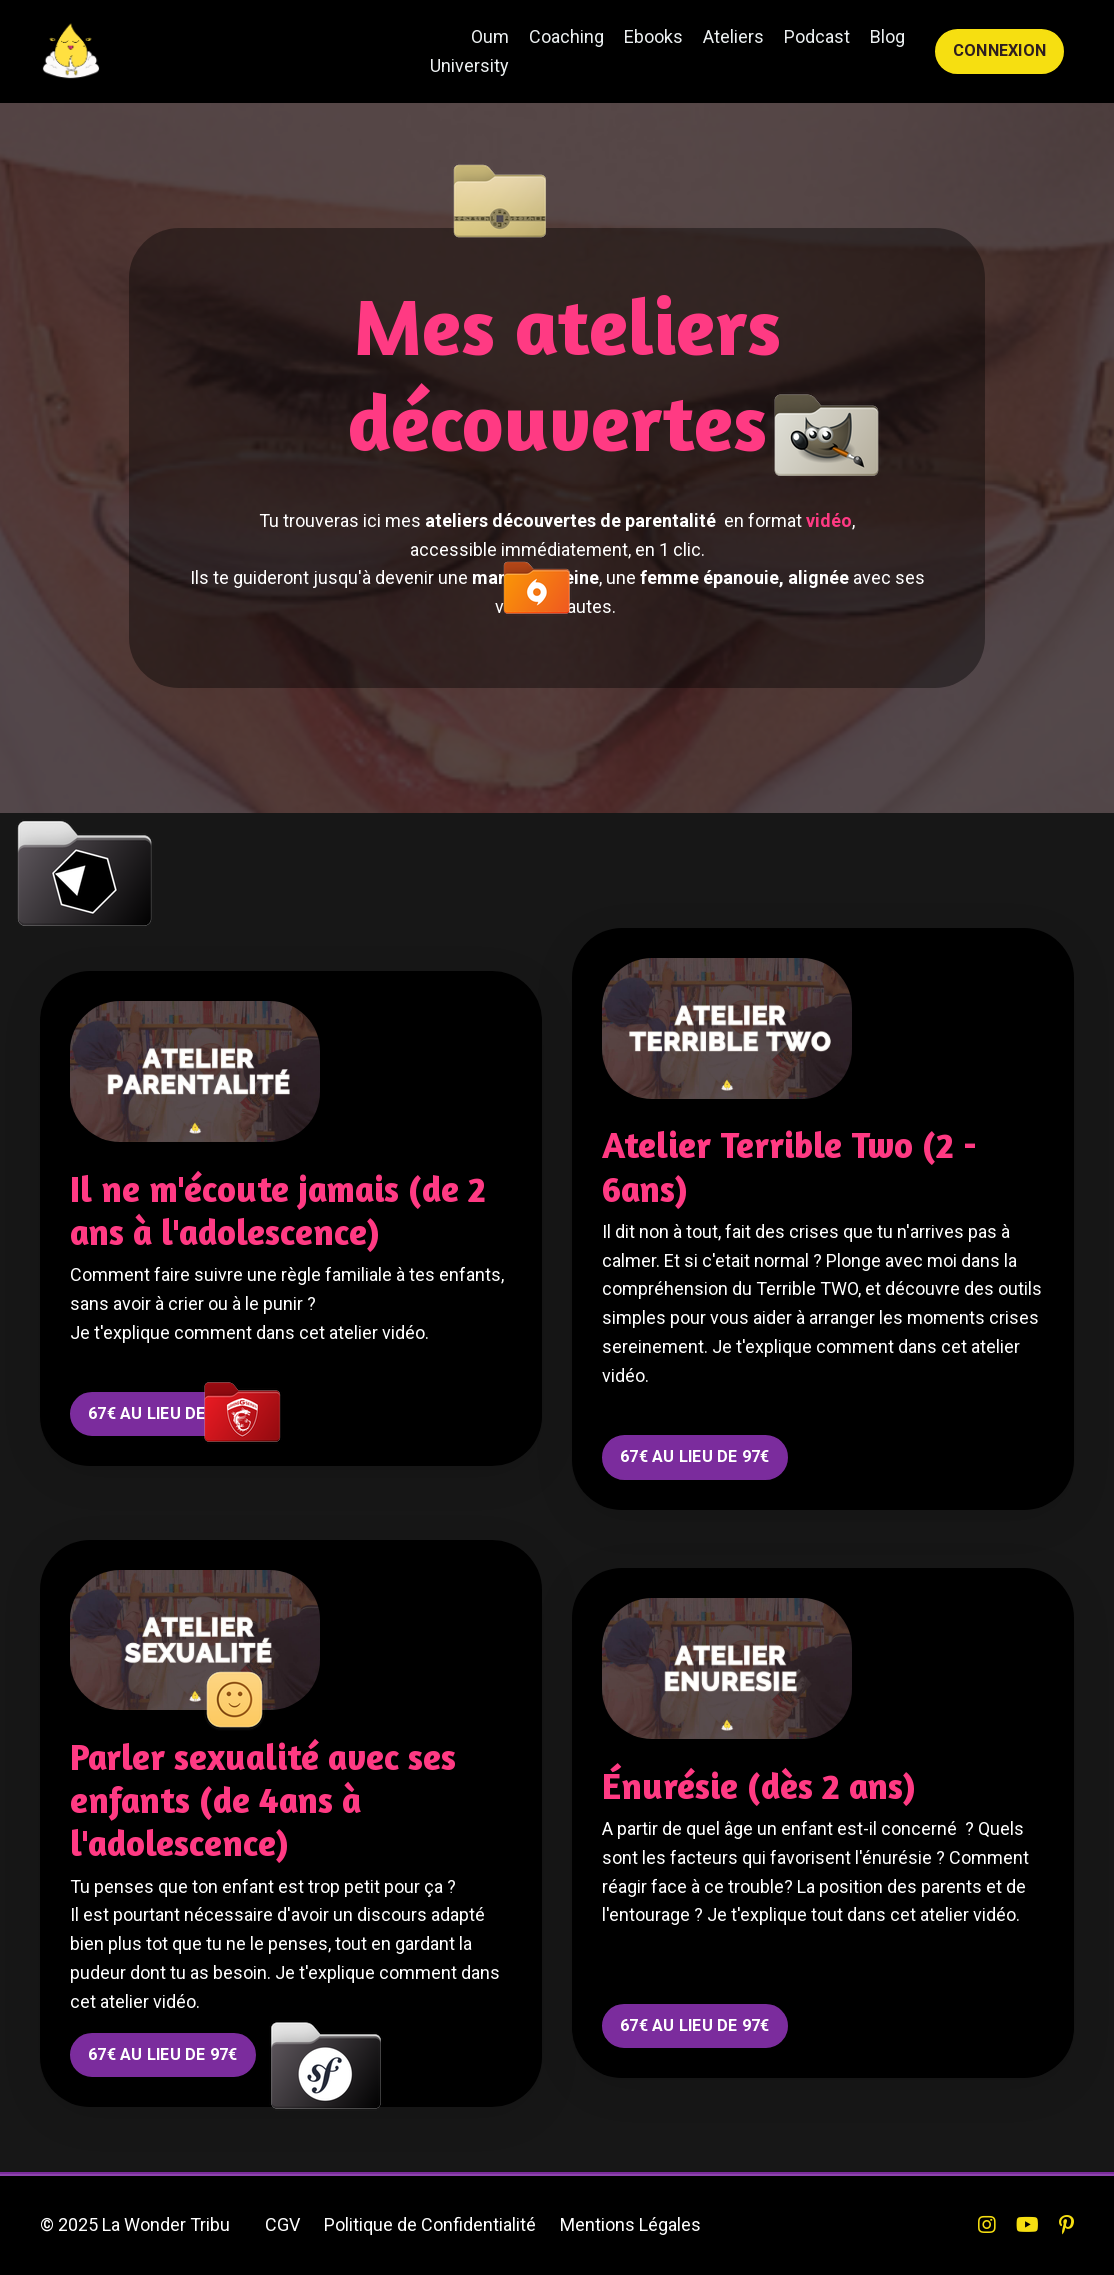 The height and width of the screenshot is (2275, 1114). I want to click on open folder containing pokémon or pokelantis-themed content, so click(499, 203).